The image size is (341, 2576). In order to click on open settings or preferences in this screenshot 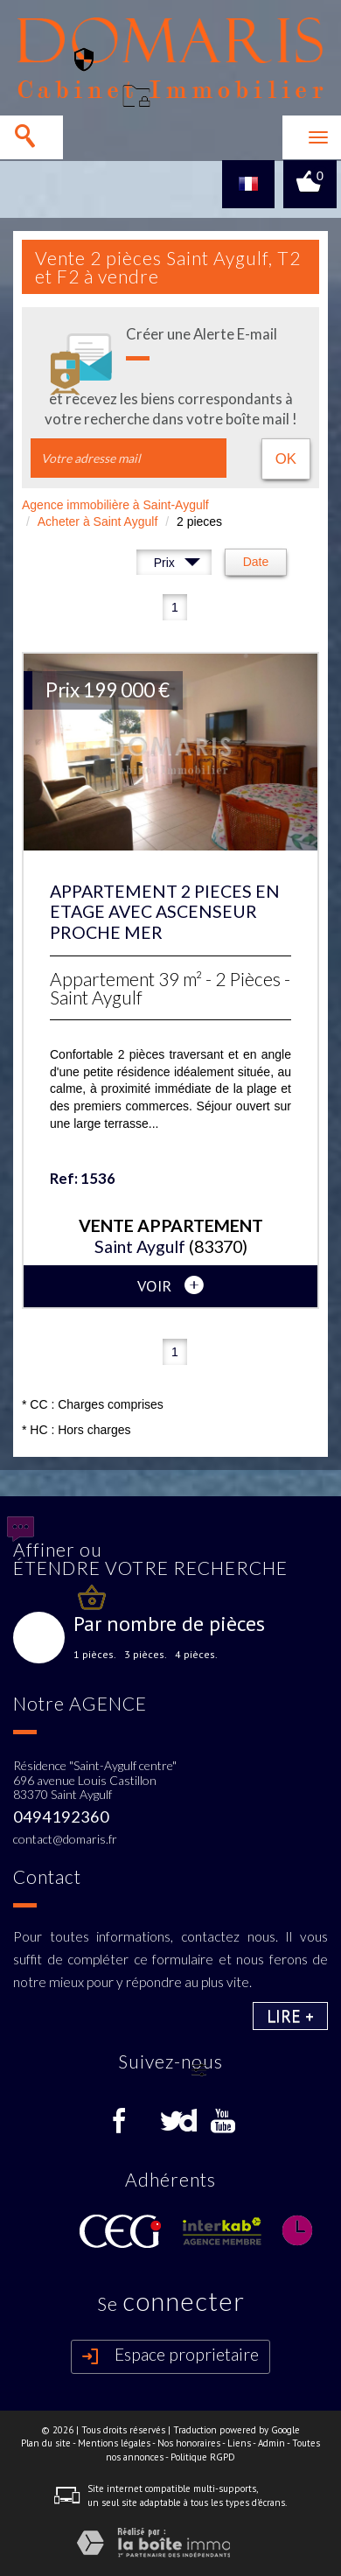, I will do `click(198, 2069)`.